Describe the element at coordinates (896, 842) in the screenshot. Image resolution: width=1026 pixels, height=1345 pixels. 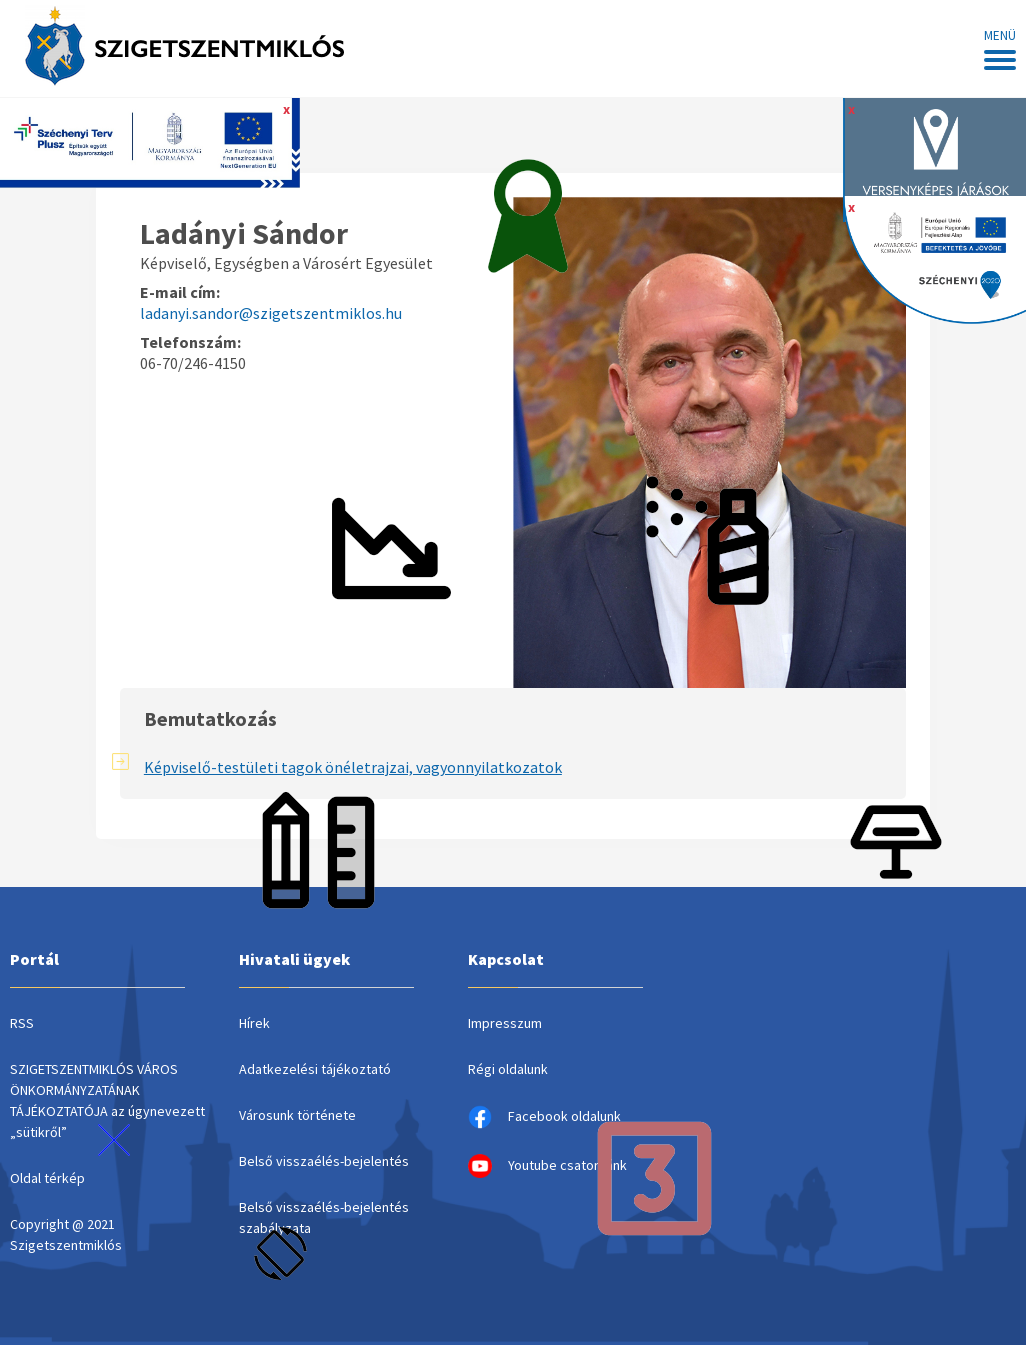
I see `access presentation mode` at that location.